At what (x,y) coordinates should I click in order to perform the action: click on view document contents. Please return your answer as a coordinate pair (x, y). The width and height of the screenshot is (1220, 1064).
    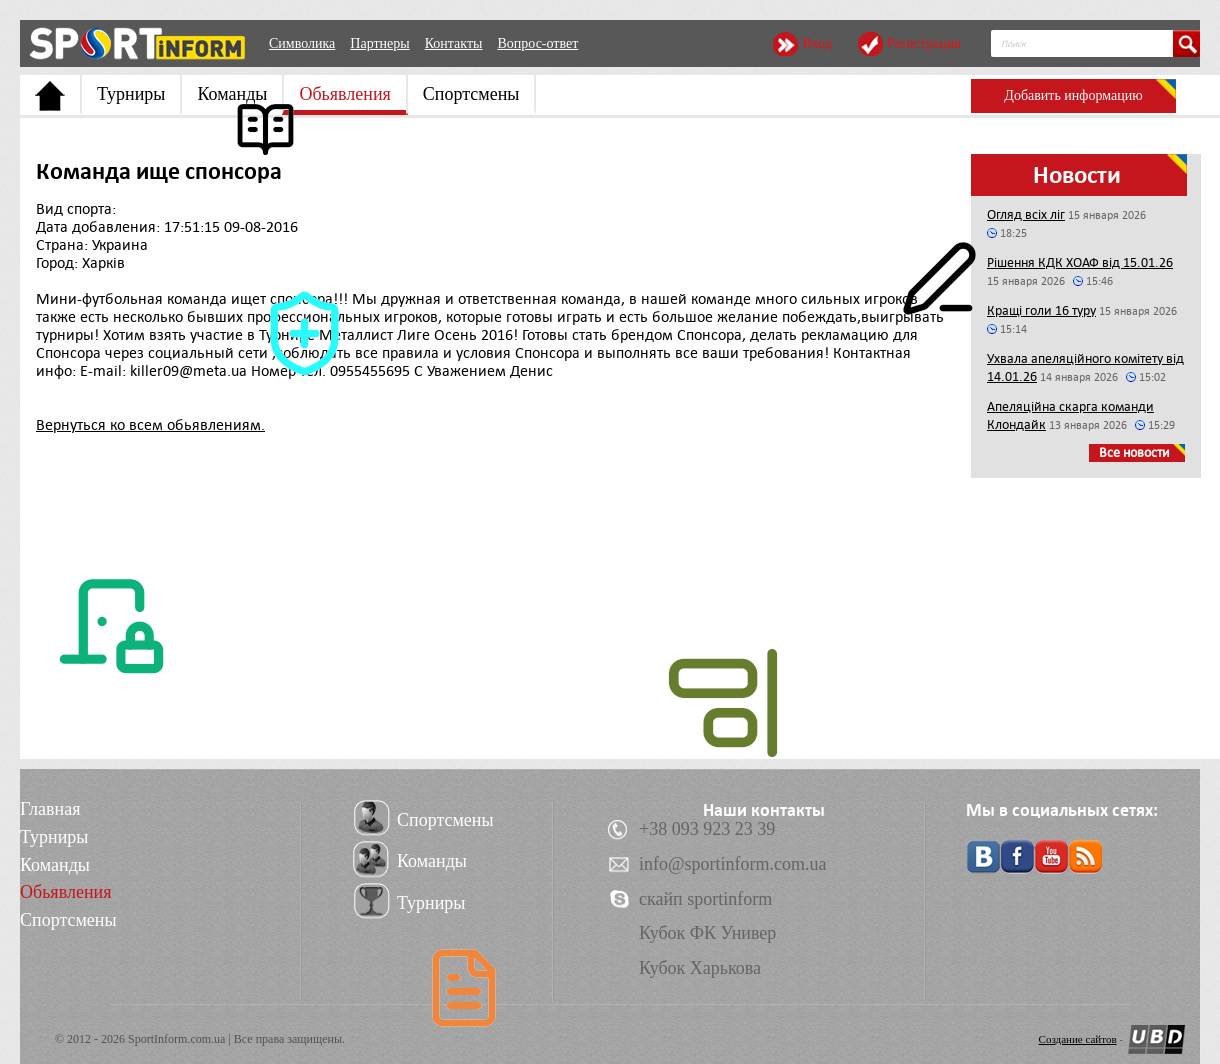
    Looking at the image, I should click on (464, 988).